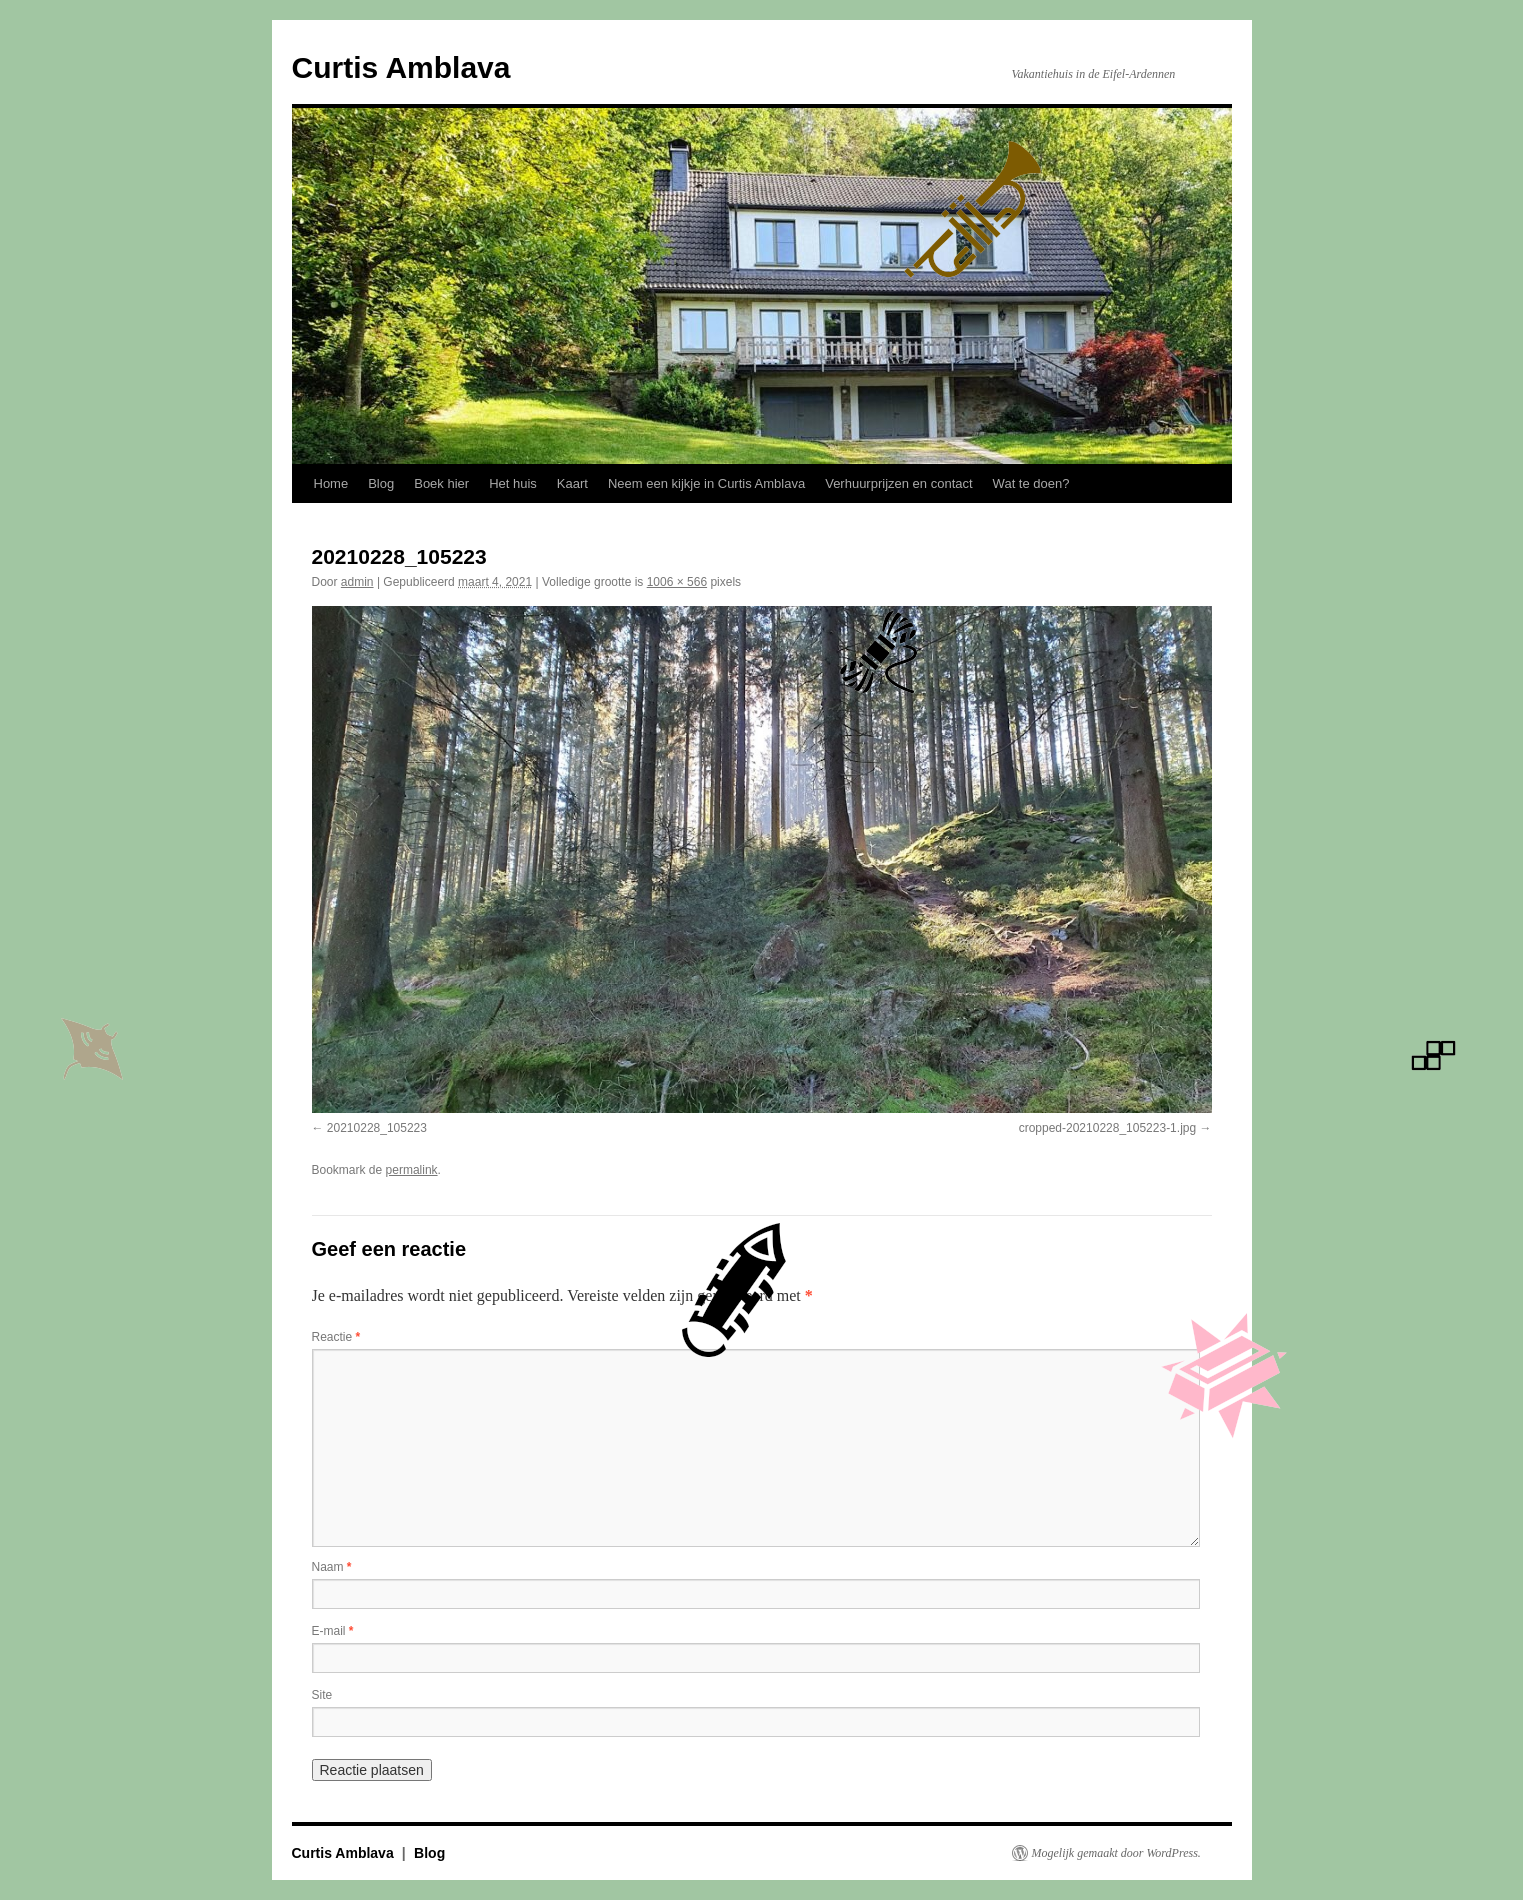 The height and width of the screenshot is (1900, 1523). Describe the element at coordinates (1224, 1374) in the screenshot. I see `view in-game currency or gold balance` at that location.